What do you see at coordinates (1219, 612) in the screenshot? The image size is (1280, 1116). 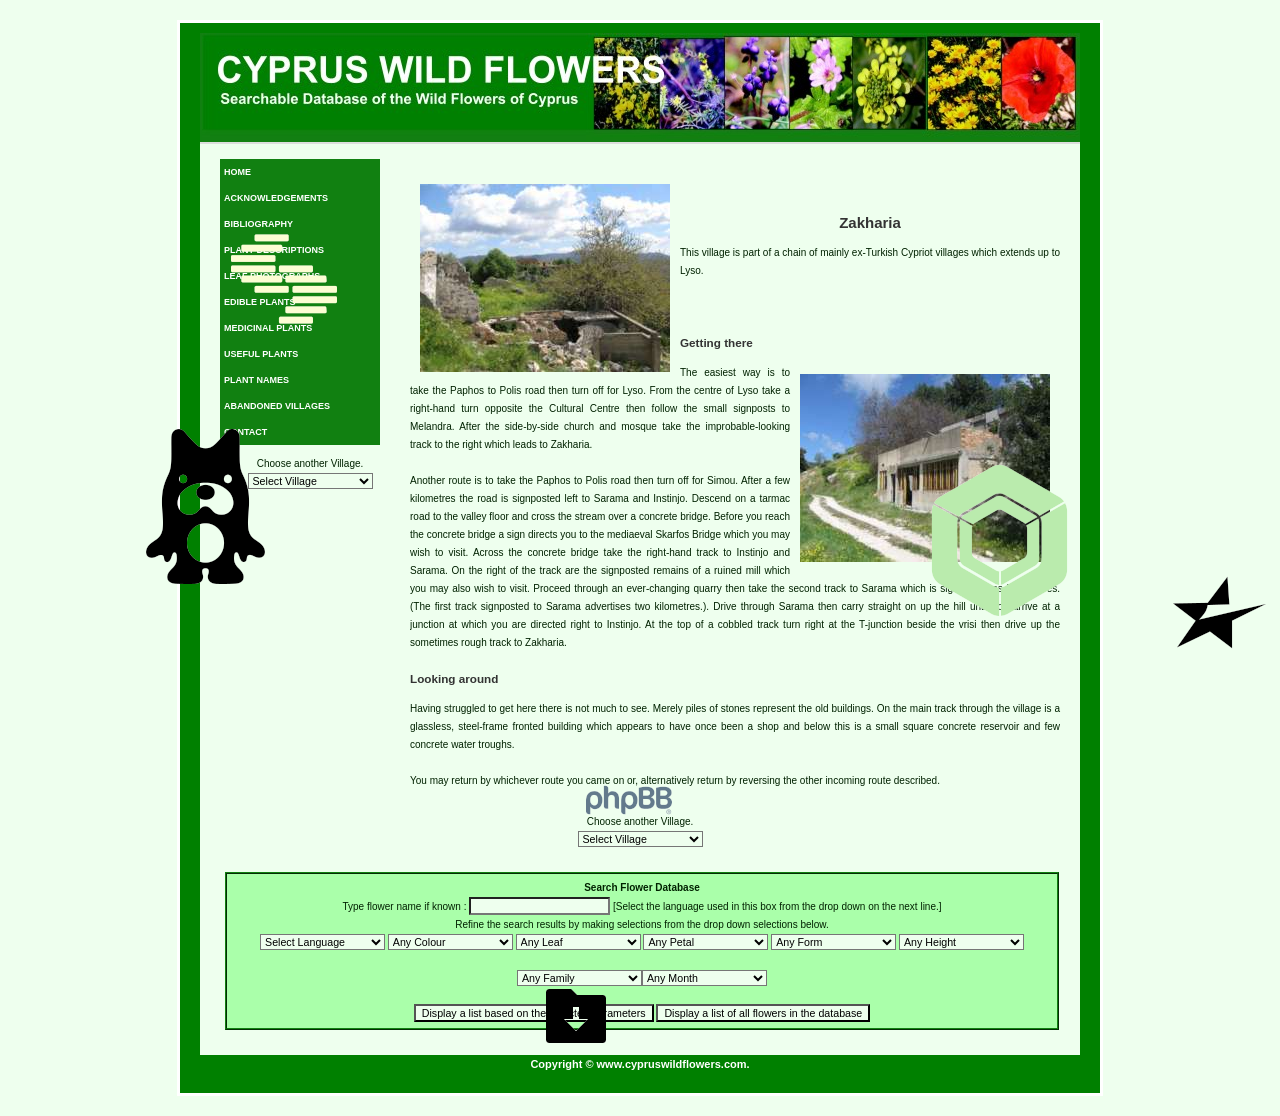 I see `visit the ESEA gaming platform` at bounding box center [1219, 612].